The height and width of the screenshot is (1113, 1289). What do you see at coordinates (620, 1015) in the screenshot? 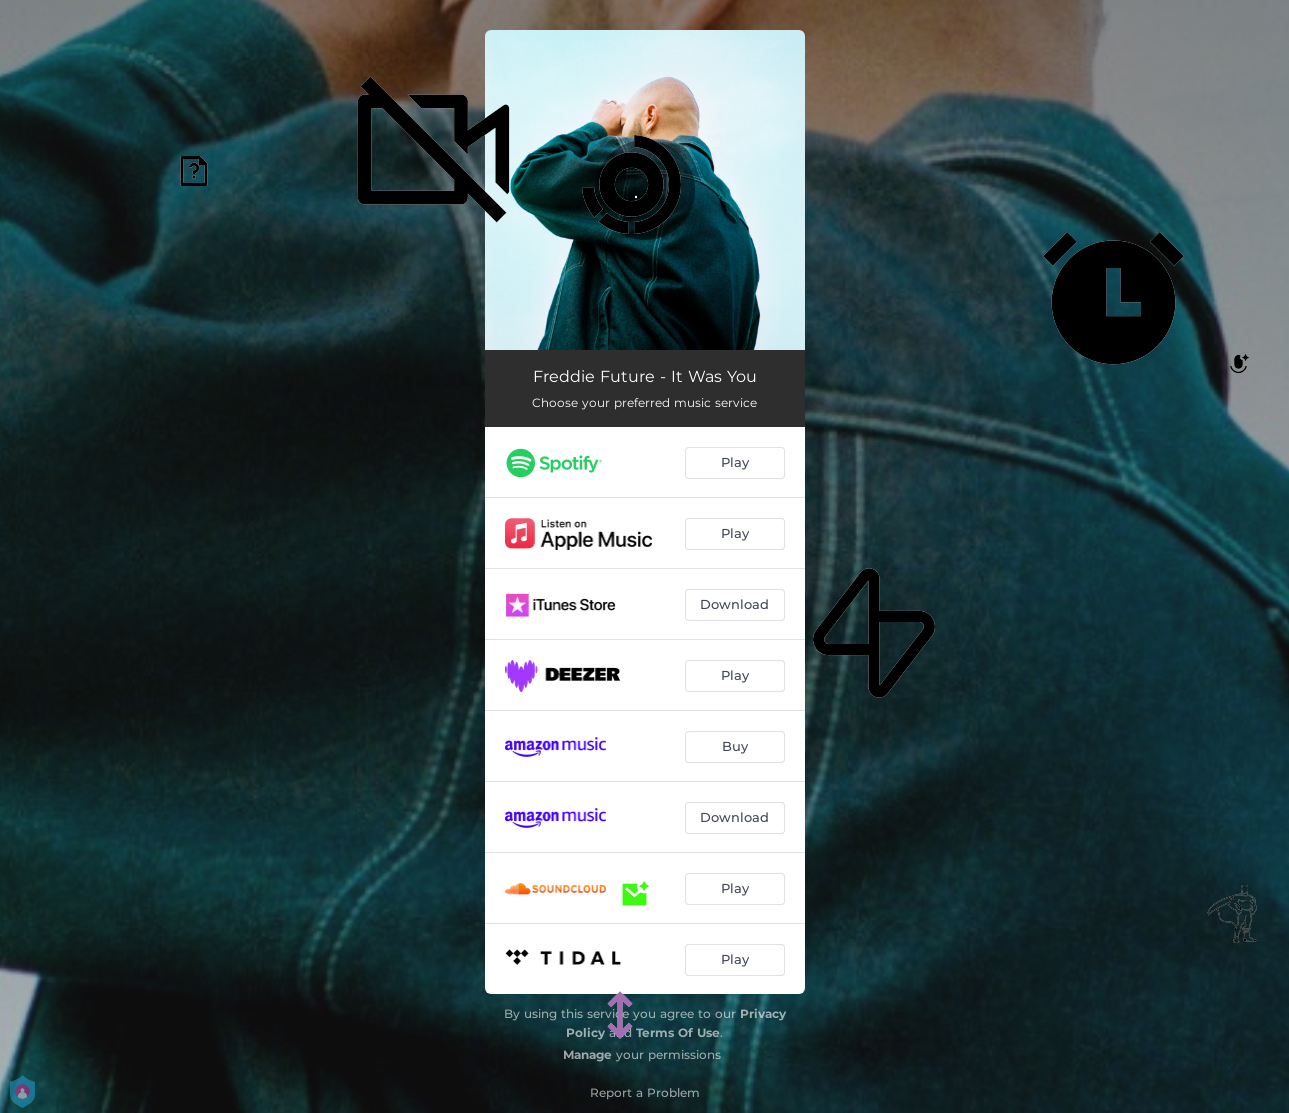
I see `expand content vertically` at bounding box center [620, 1015].